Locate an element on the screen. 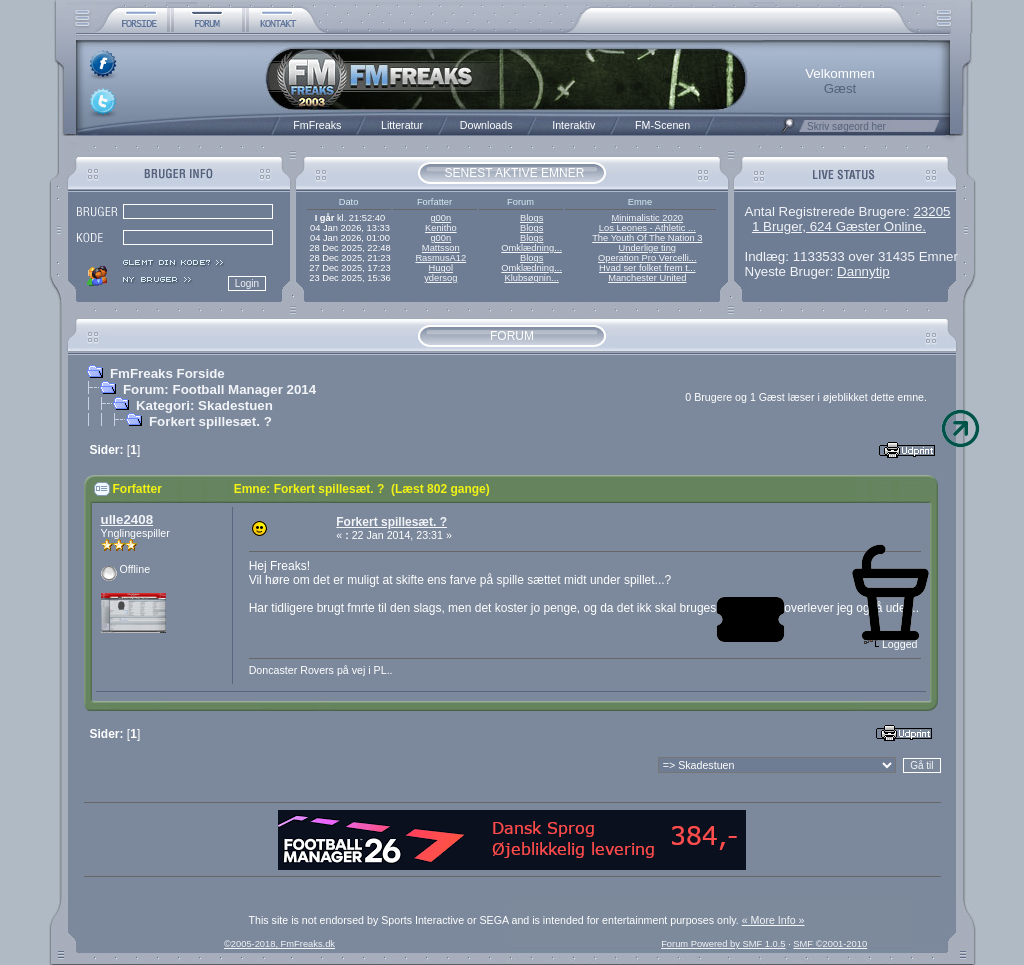 Image resolution: width=1024 pixels, height=965 pixels. access your tickets or passes is located at coordinates (750, 619).